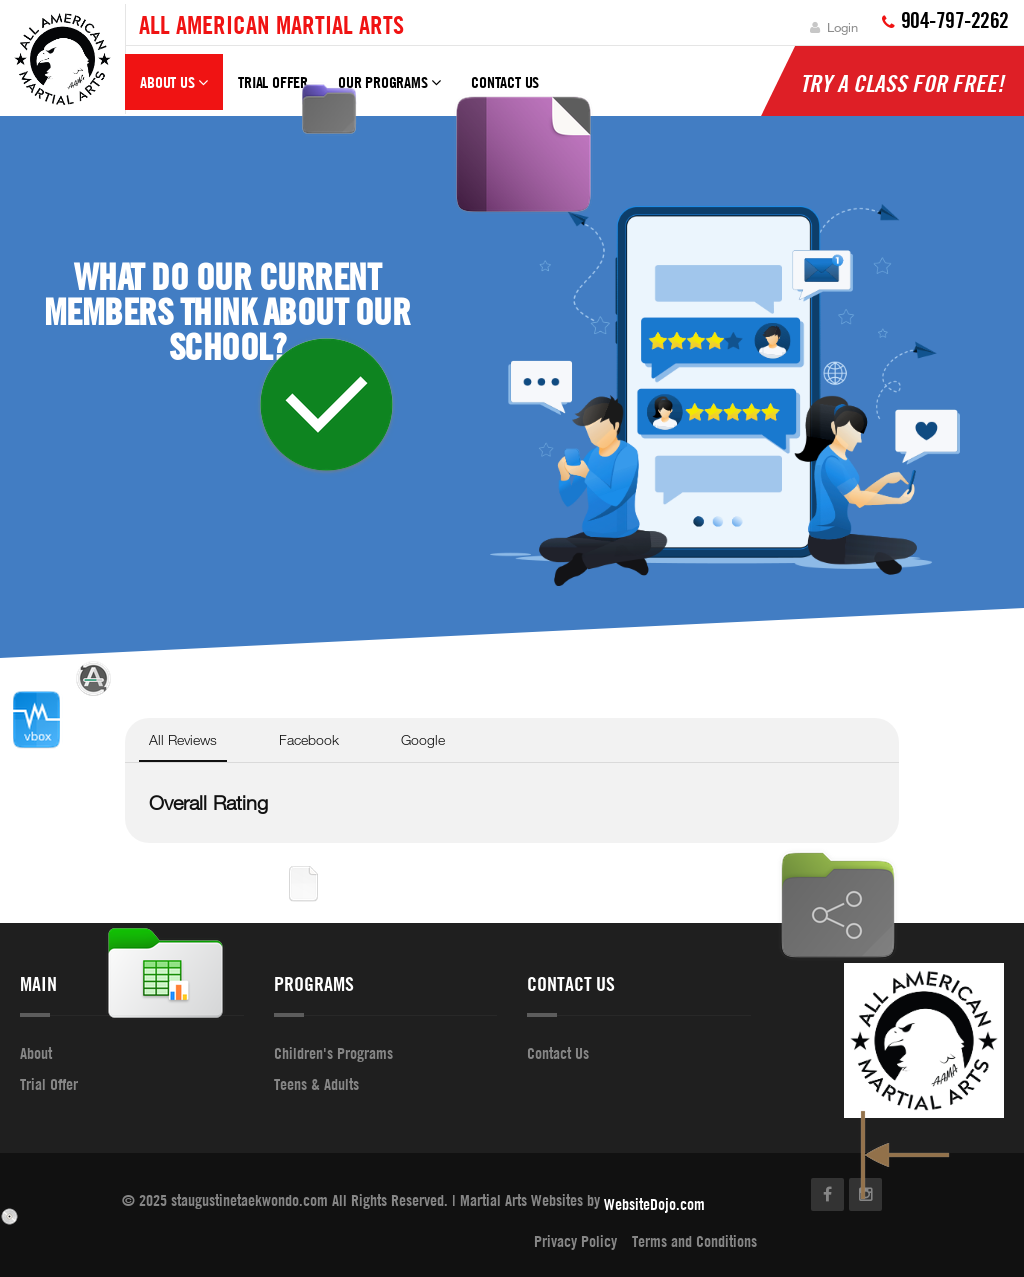 The width and height of the screenshot is (1024, 1277). What do you see at coordinates (93, 678) in the screenshot?
I see `open the software updater application` at bounding box center [93, 678].